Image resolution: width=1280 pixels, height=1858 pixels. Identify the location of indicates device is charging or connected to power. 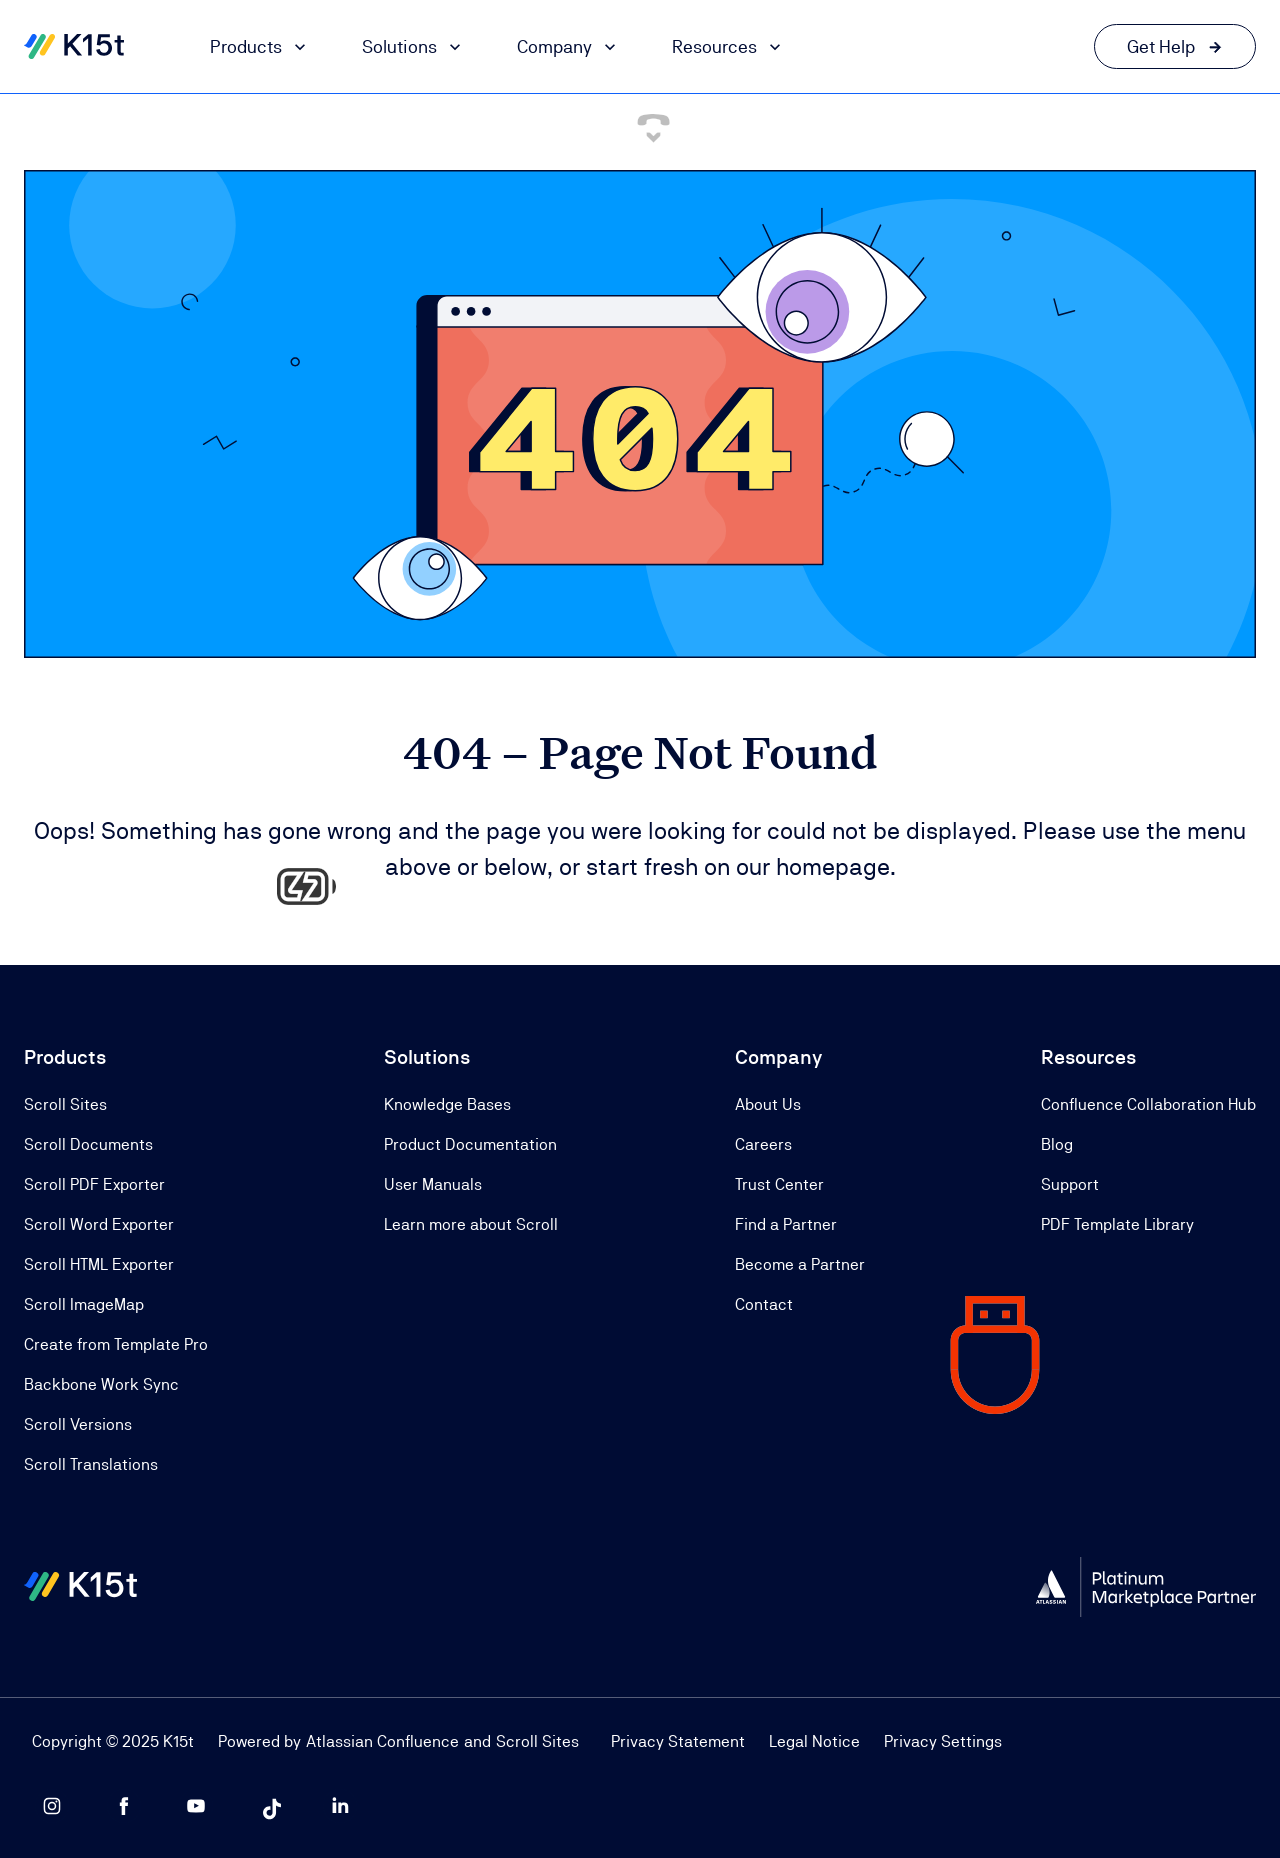
(306, 886).